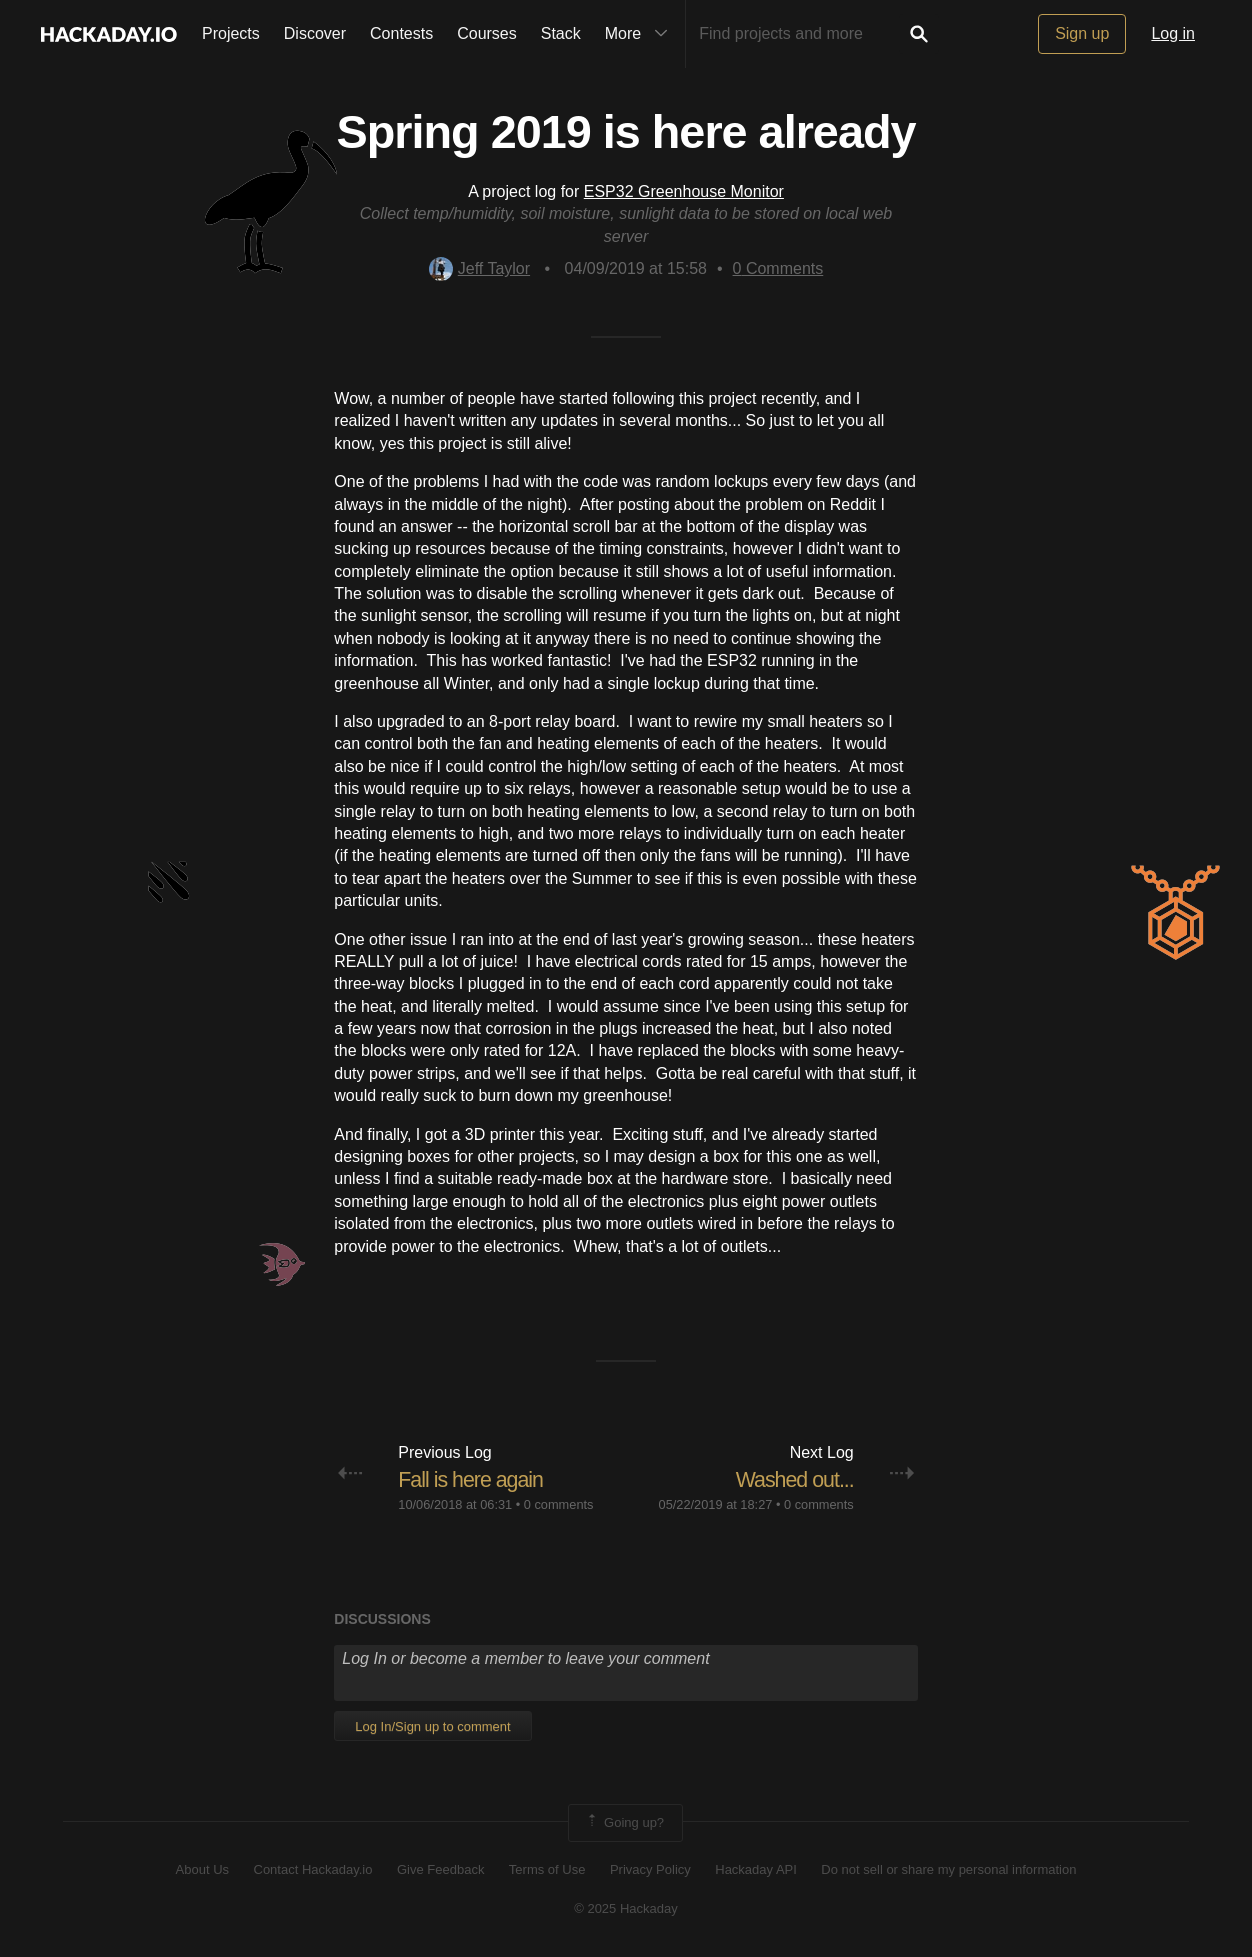 This screenshot has width=1252, height=1957. Describe the element at coordinates (169, 882) in the screenshot. I see `indicates heavy rain weather condition` at that location.